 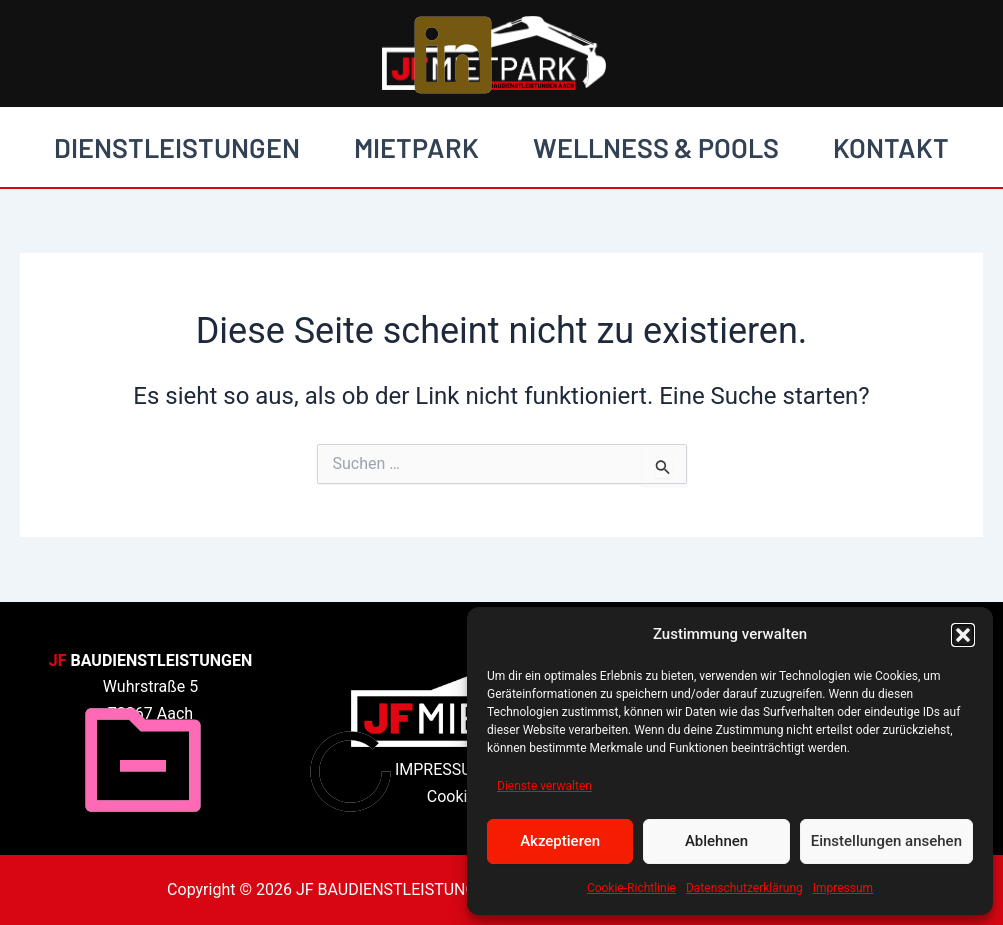 I want to click on indicates content is loading, so click(x=350, y=771).